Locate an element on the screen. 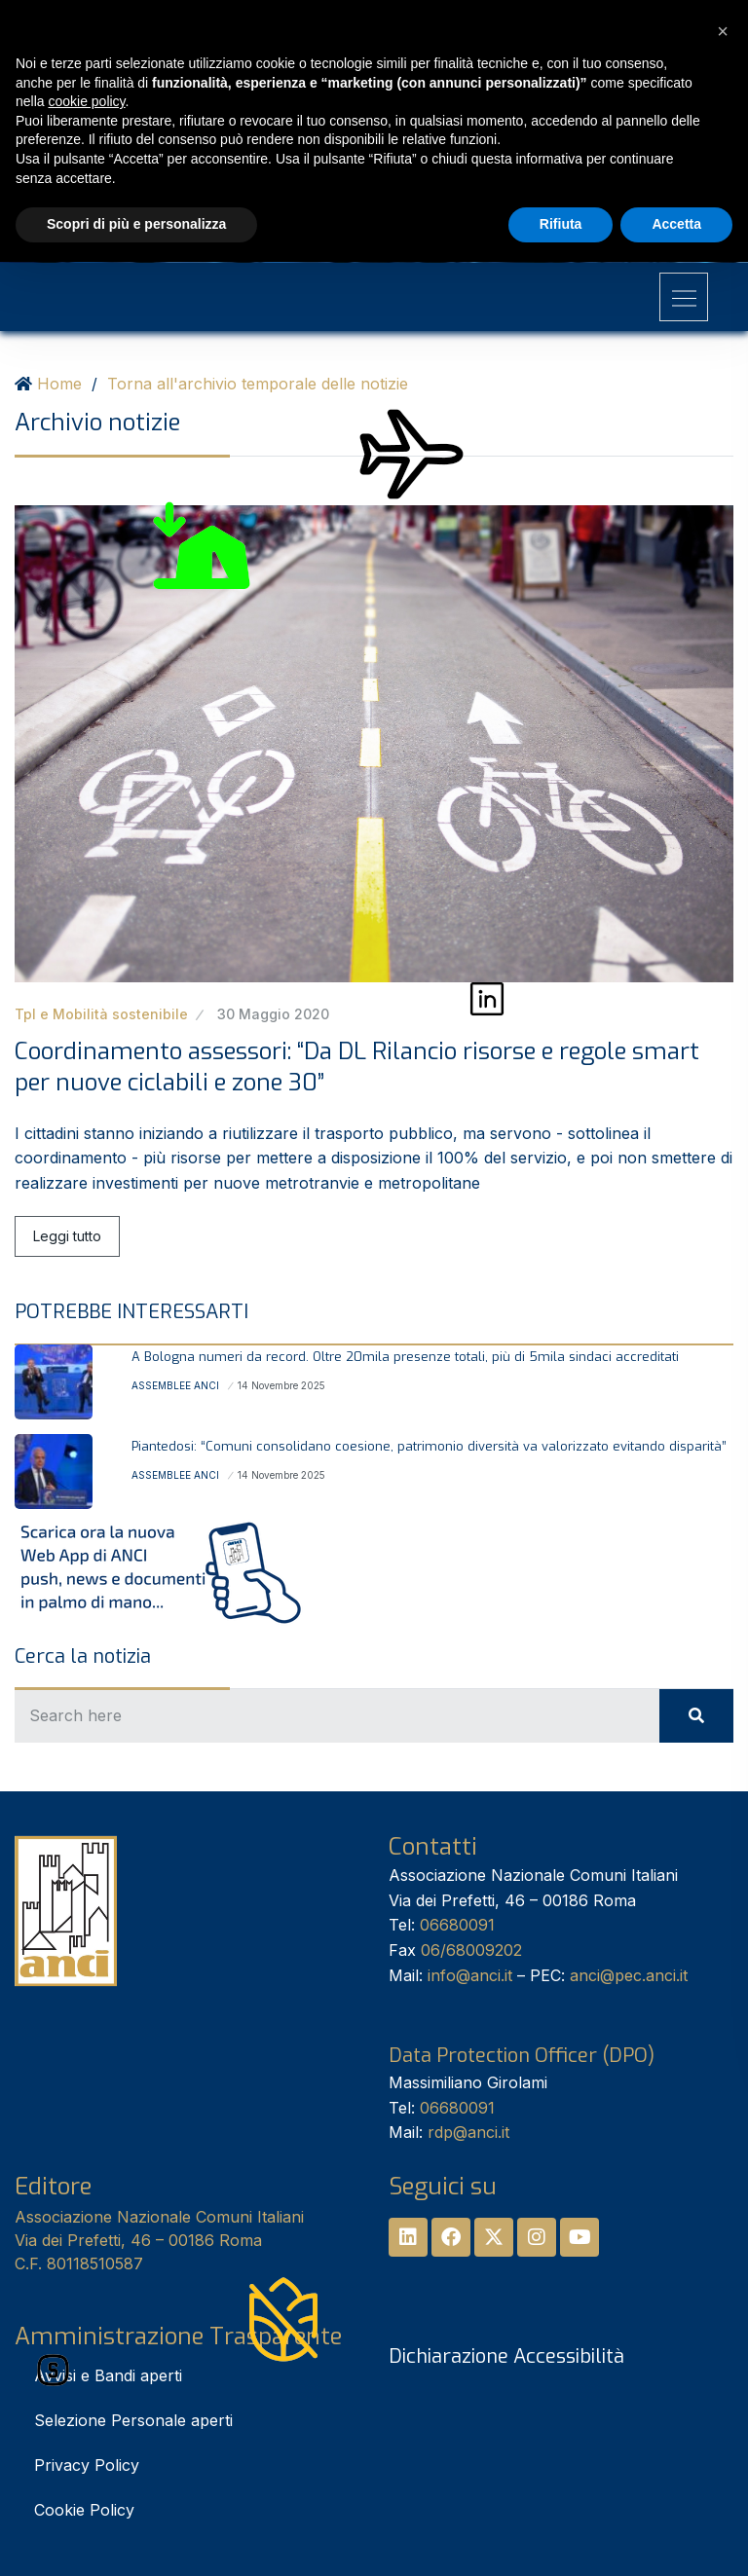 Image resolution: width=748 pixels, height=2576 pixels. download campsite or camping information is located at coordinates (202, 546).